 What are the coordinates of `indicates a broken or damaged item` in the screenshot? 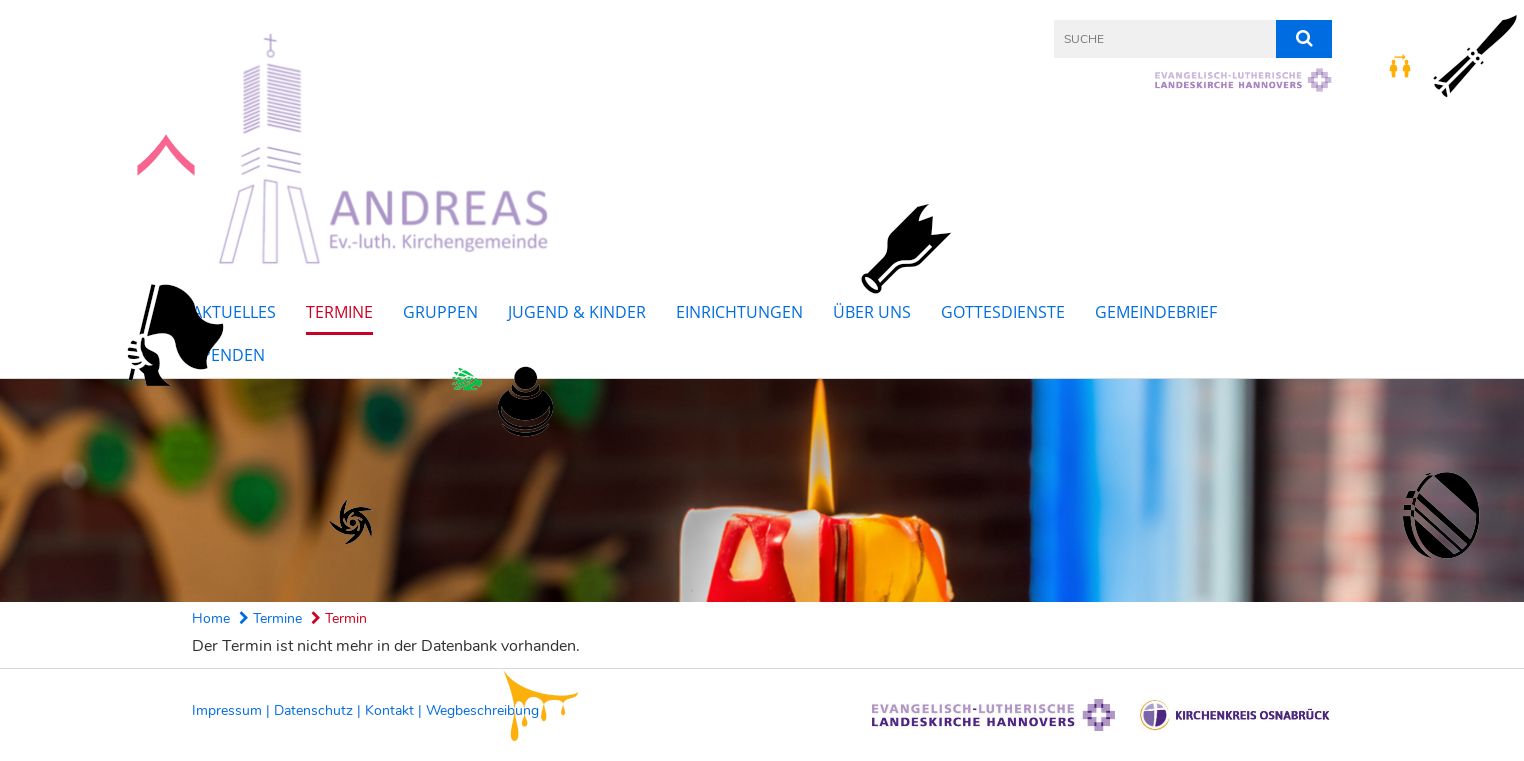 It's located at (905, 249).